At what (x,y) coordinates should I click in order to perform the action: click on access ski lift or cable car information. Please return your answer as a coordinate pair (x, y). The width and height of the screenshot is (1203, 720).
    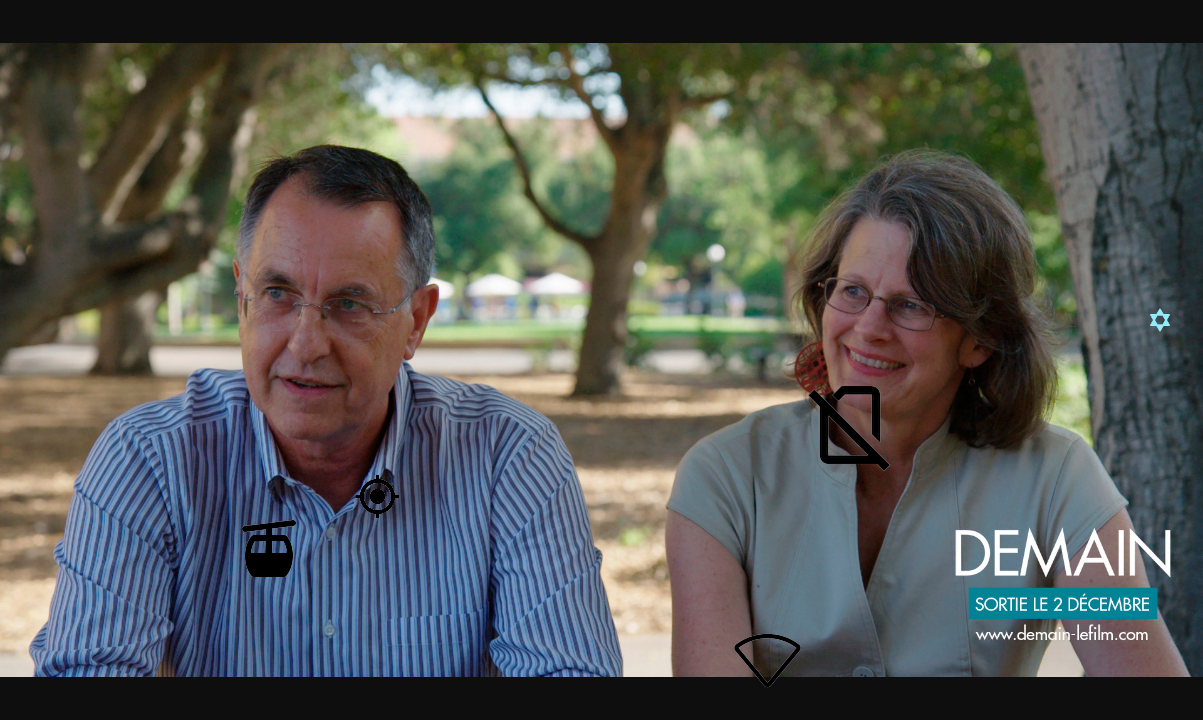
    Looking at the image, I should click on (269, 550).